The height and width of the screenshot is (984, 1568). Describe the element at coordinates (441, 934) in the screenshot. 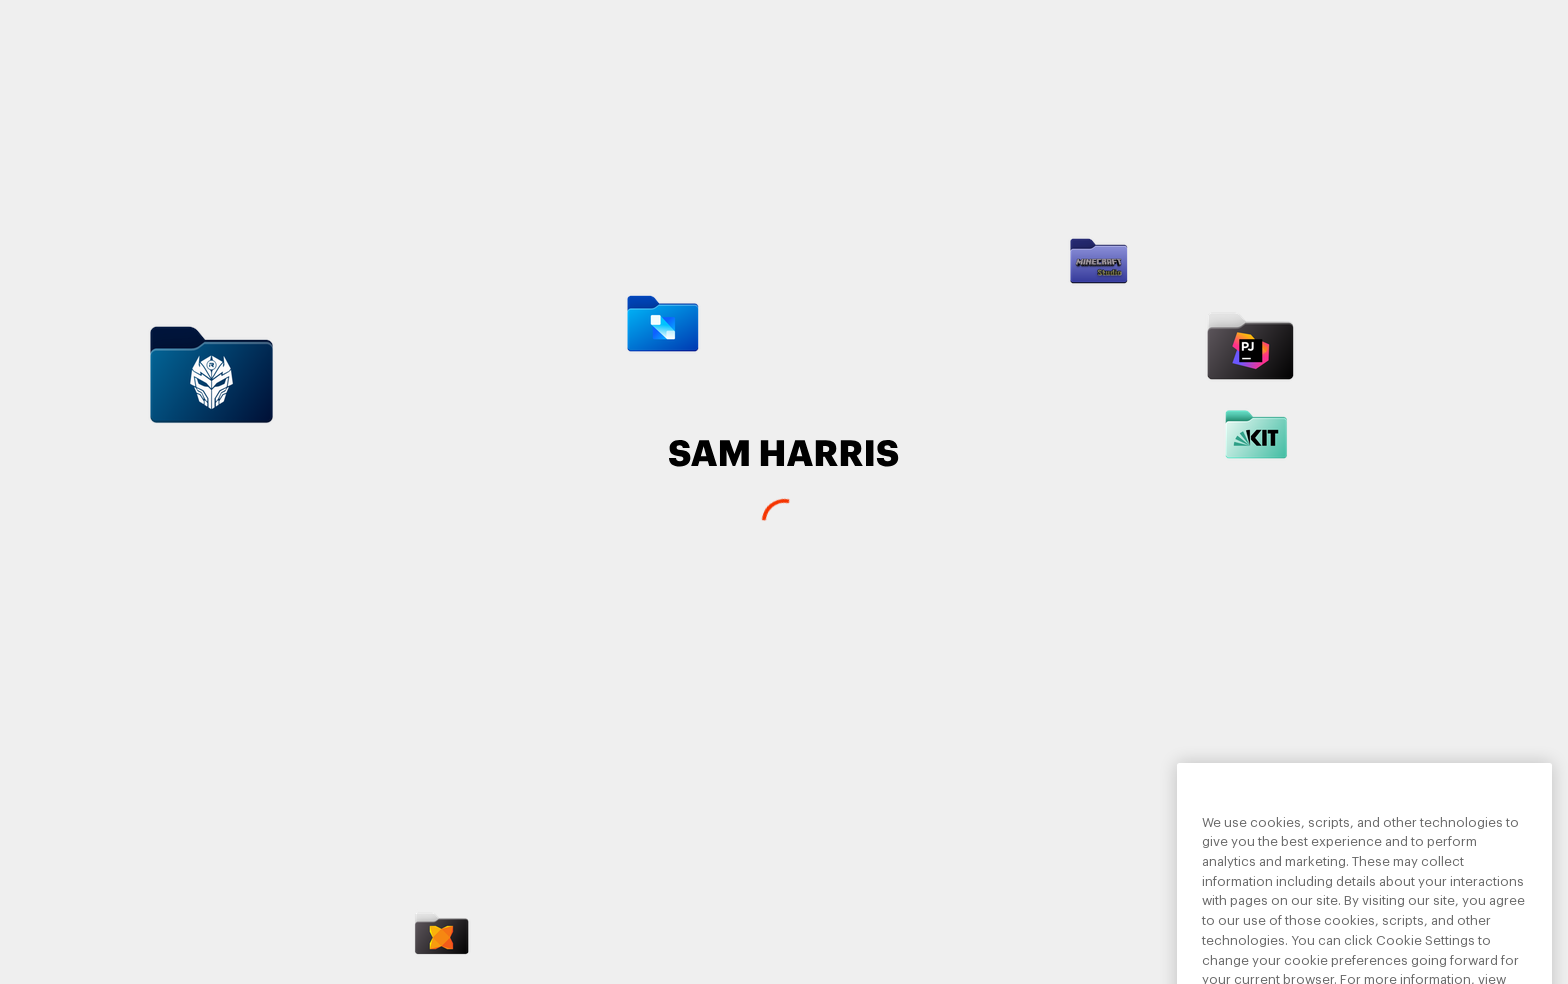

I see `folder containing haxe project files` at that location.